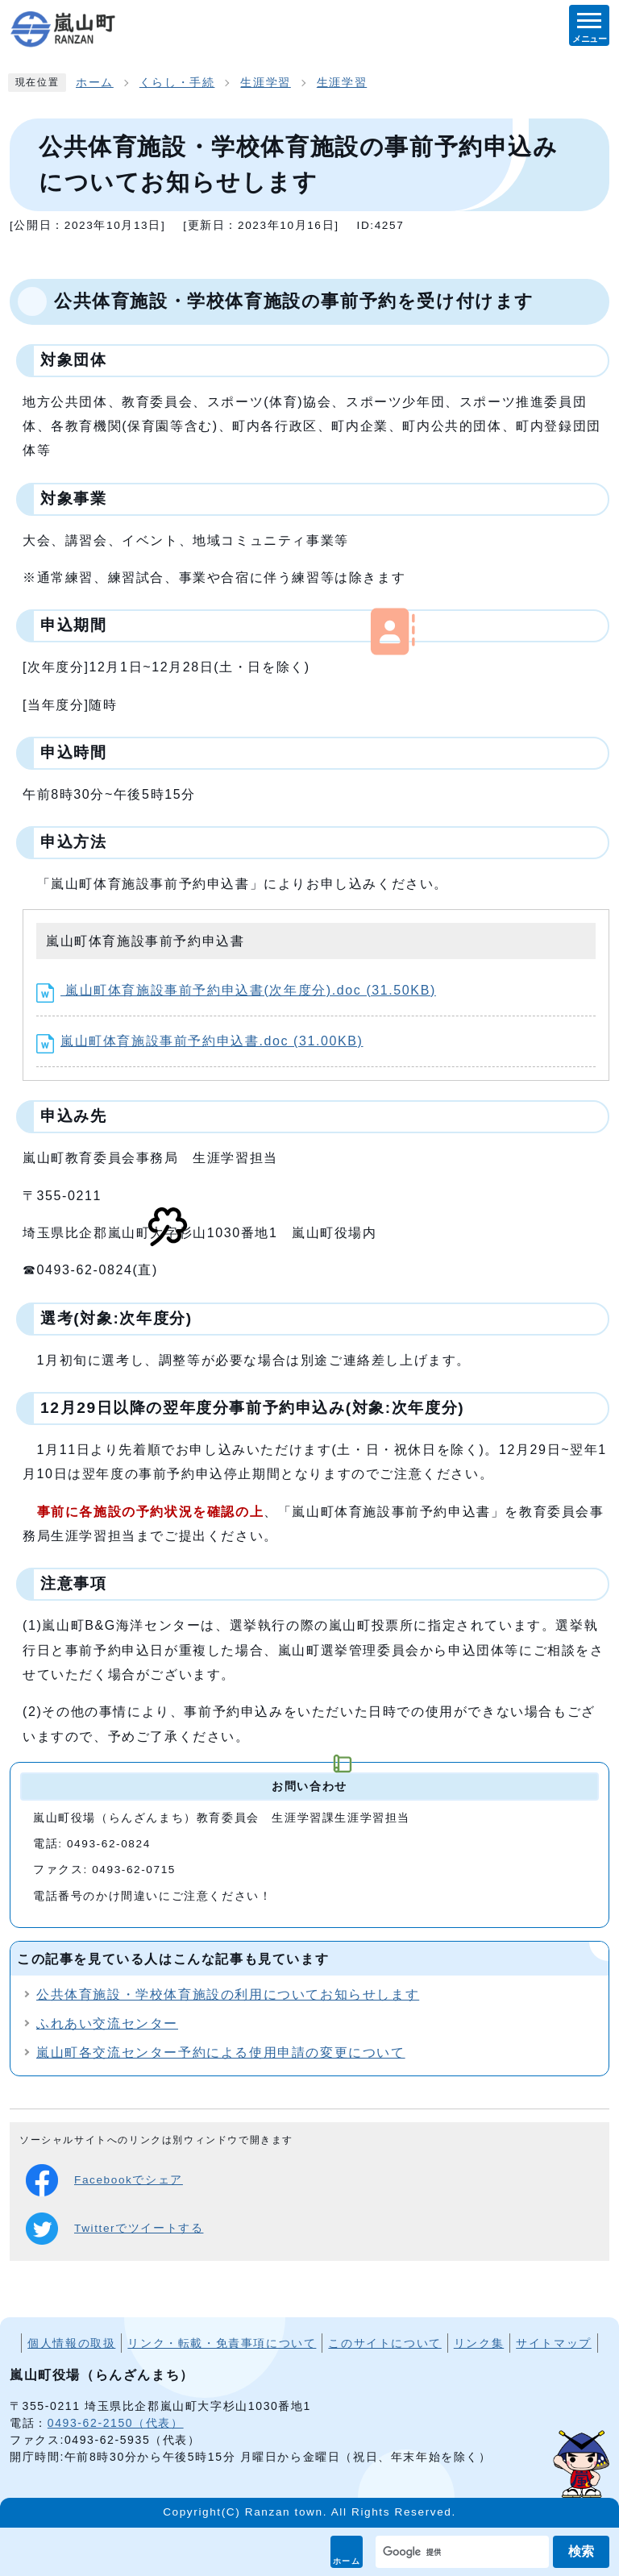  I want to click on indicates a michelin green star rating for sustainable restaurants, so click(168, 1227).